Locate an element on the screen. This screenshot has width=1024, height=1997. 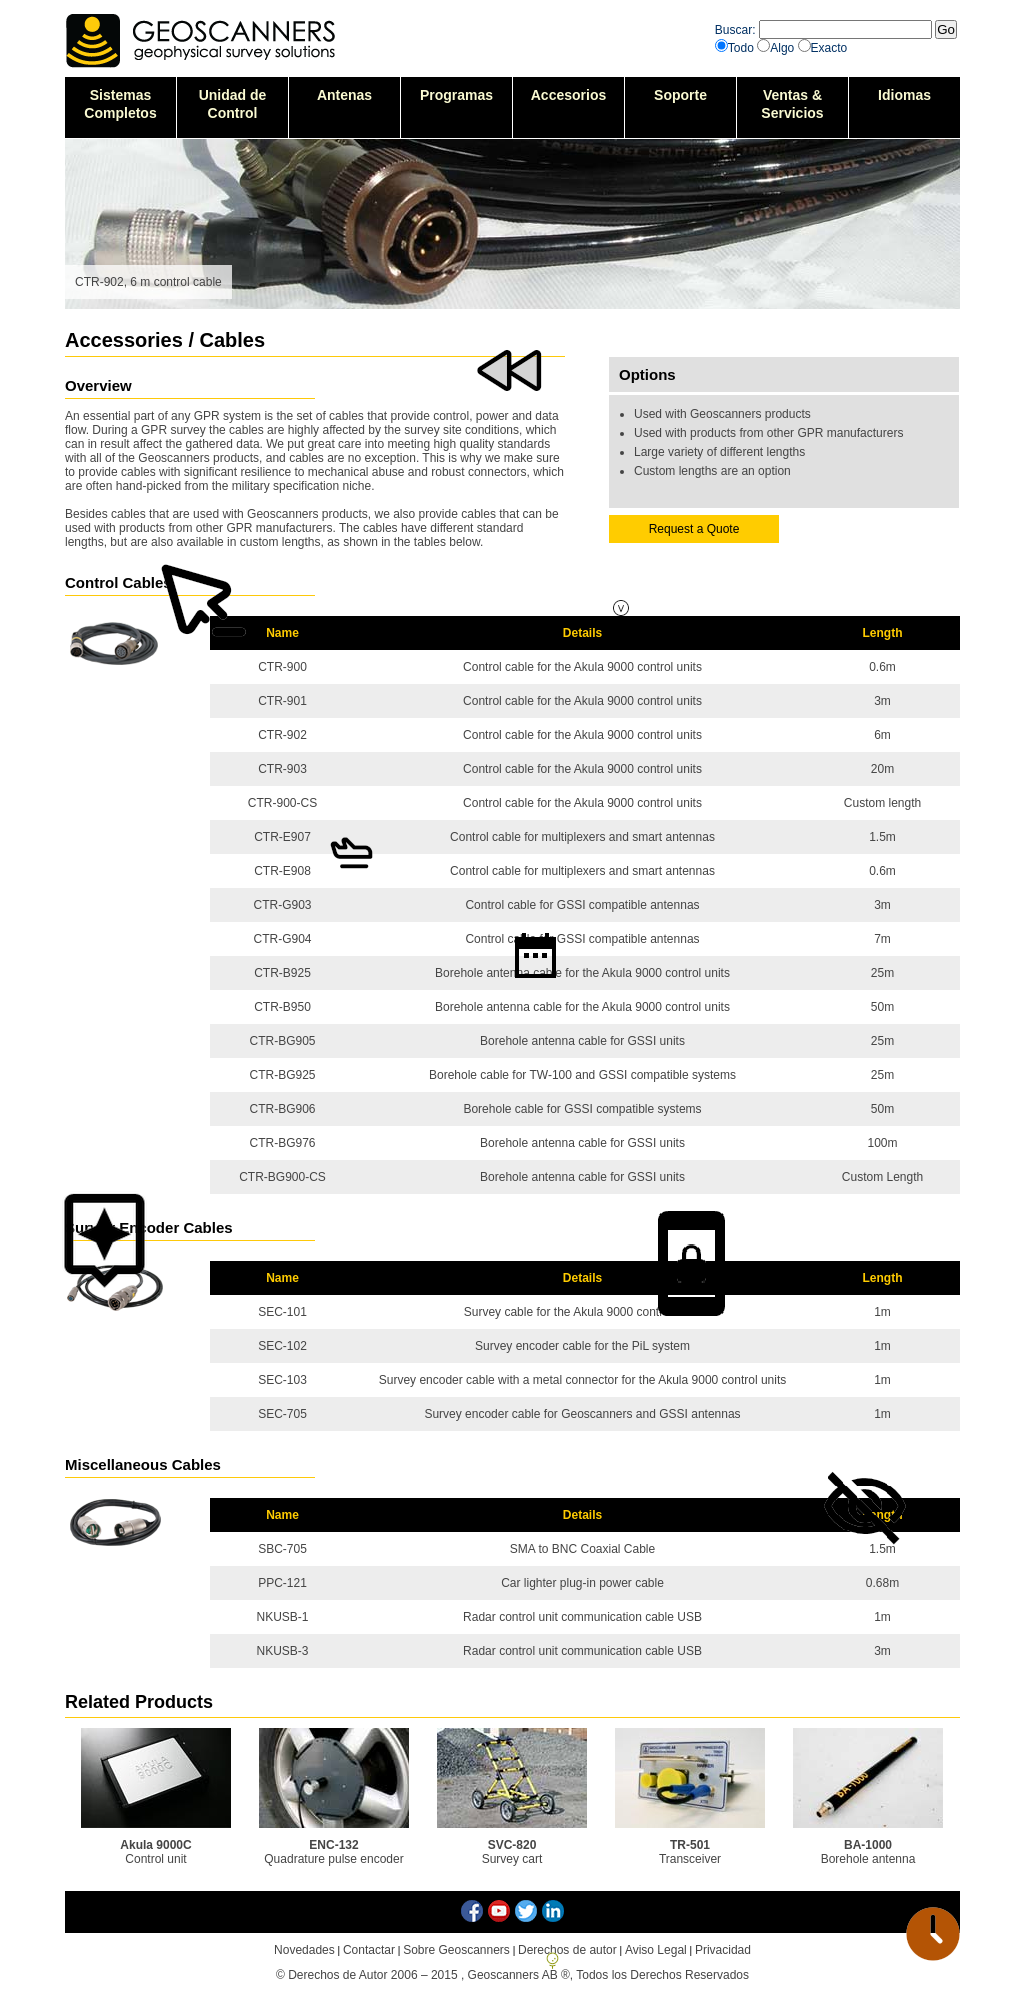
access AI assistant or smart suggestions is located at coordinates (104, 1238).